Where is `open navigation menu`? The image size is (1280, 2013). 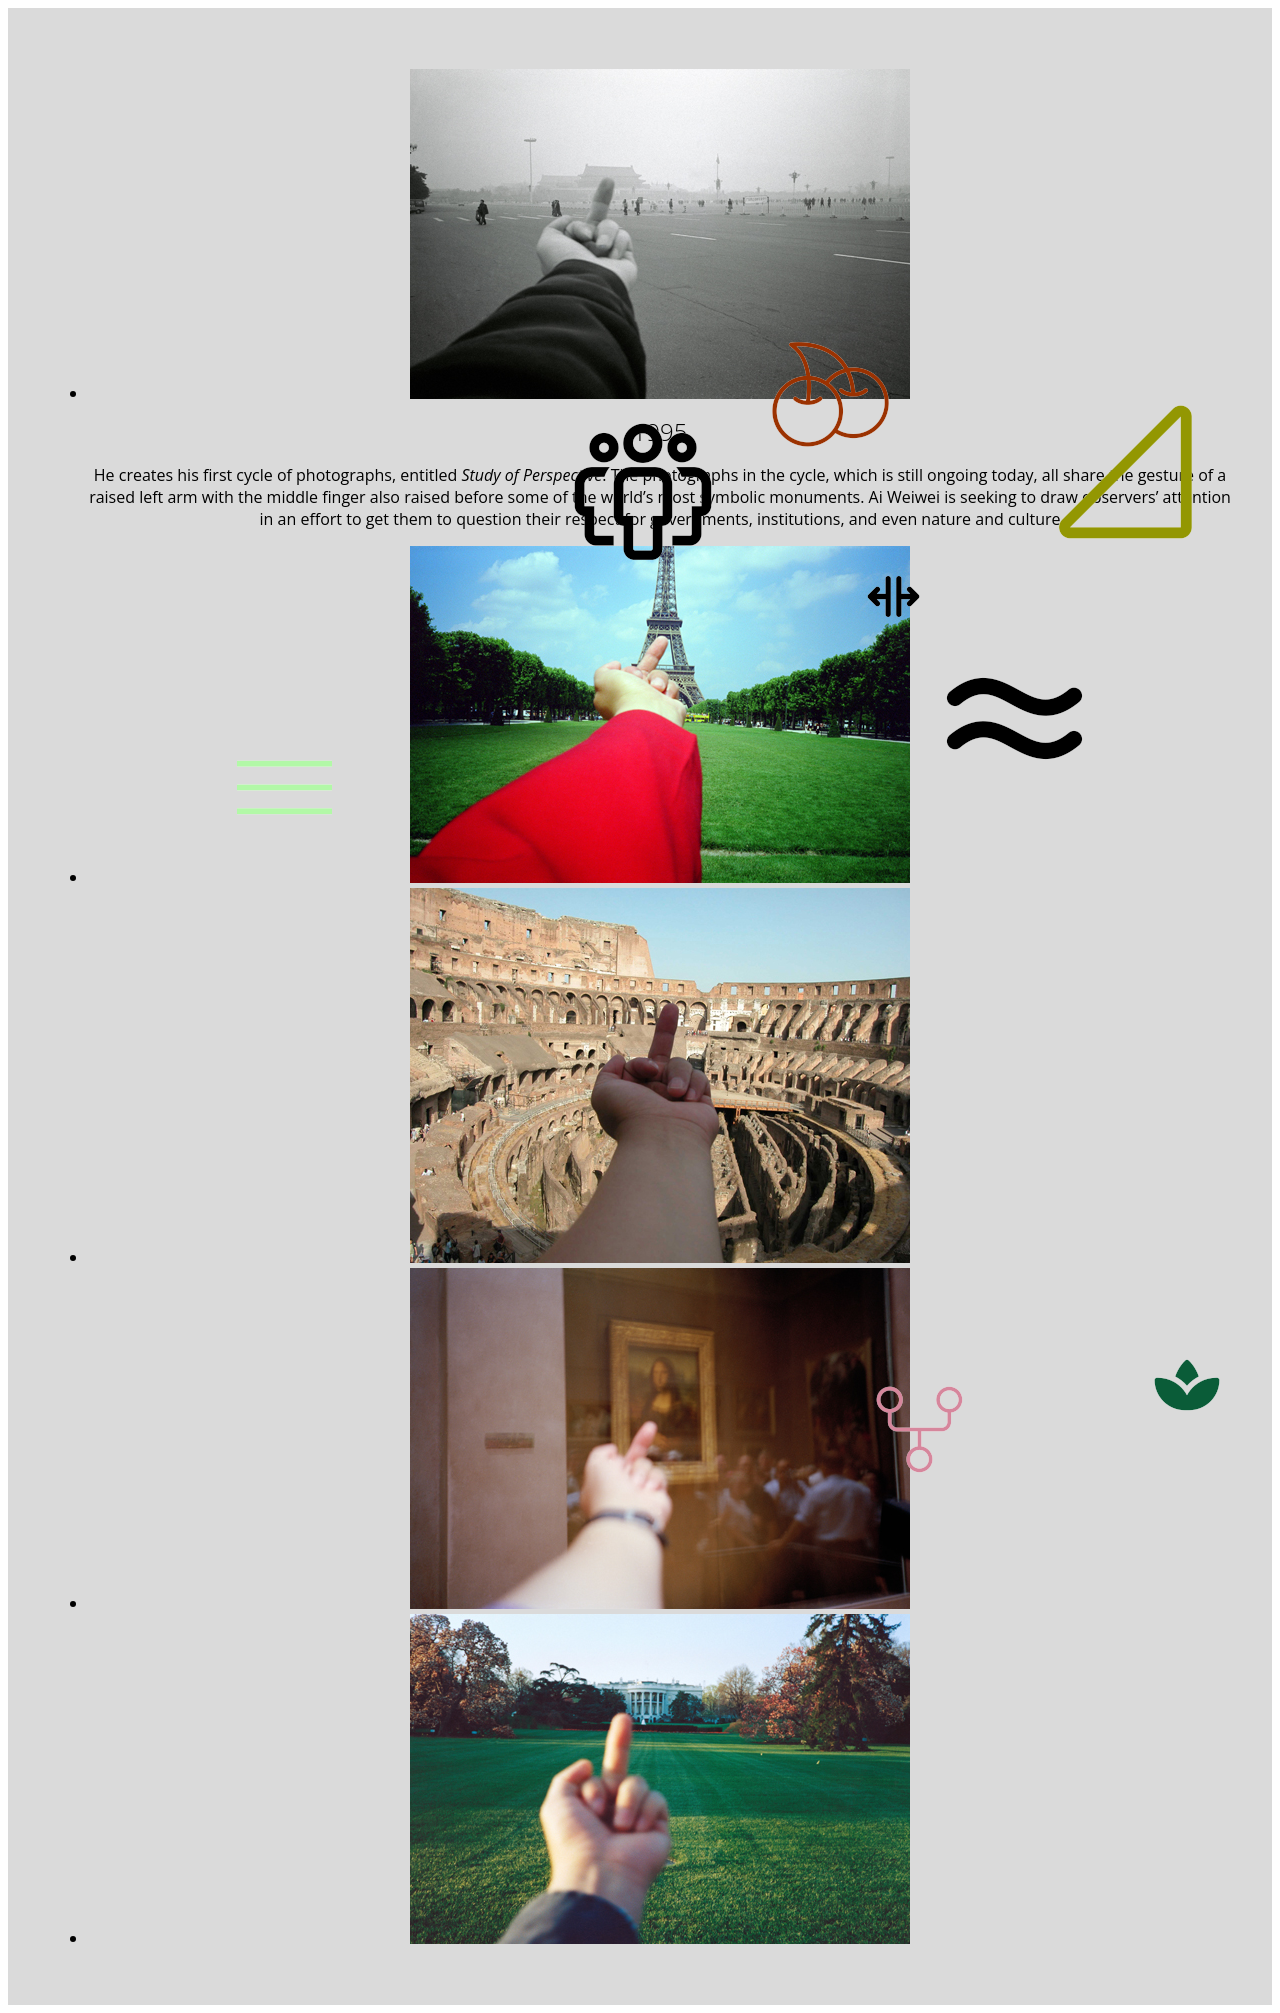 open navigation menu is located at coordinates (284, 784).